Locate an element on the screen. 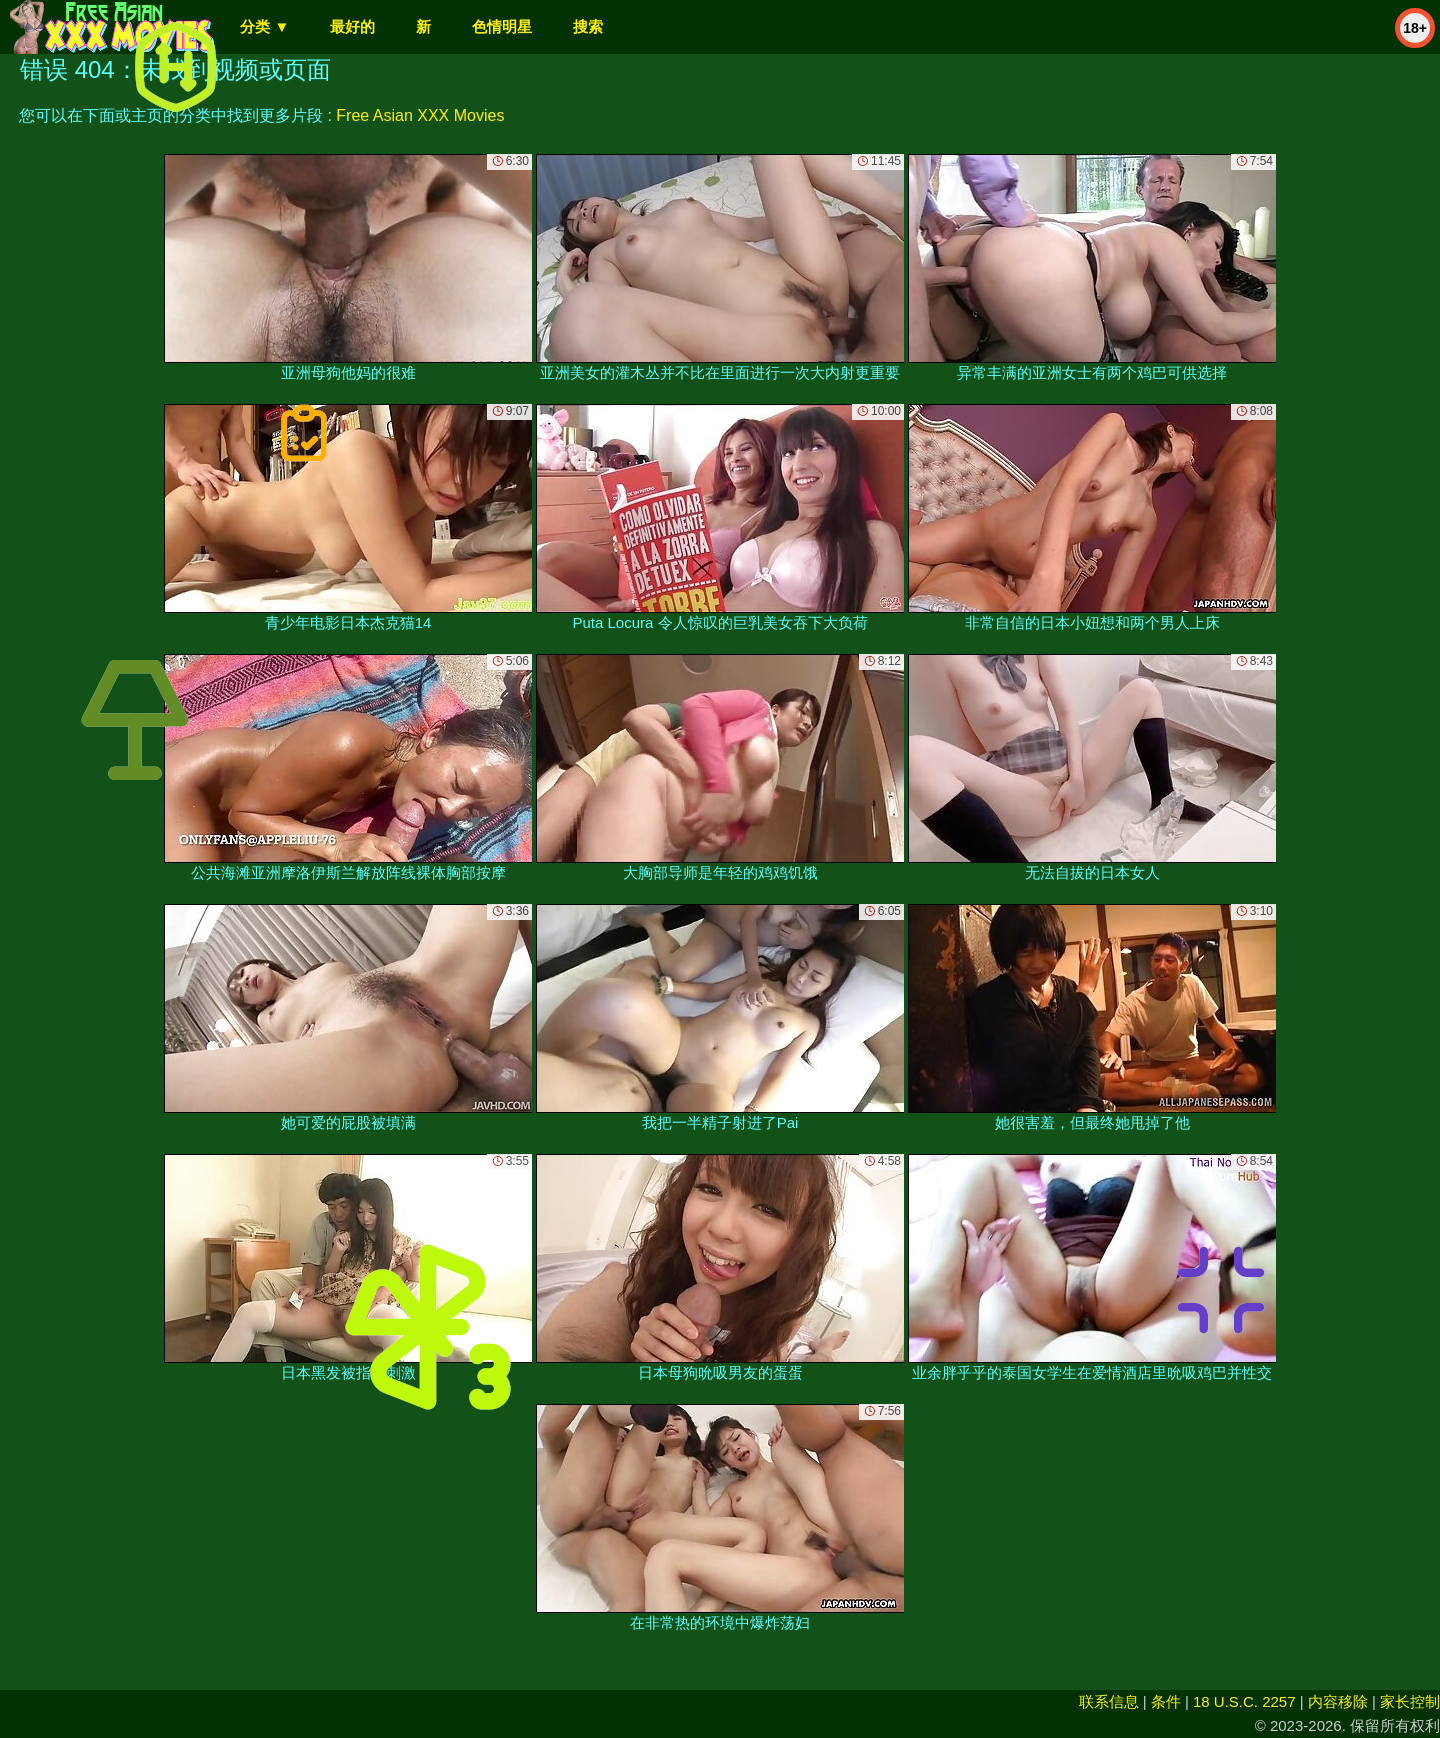 This screenshot has height=1738, width=1440. view health checkup results is located at coordinates (304, 433).